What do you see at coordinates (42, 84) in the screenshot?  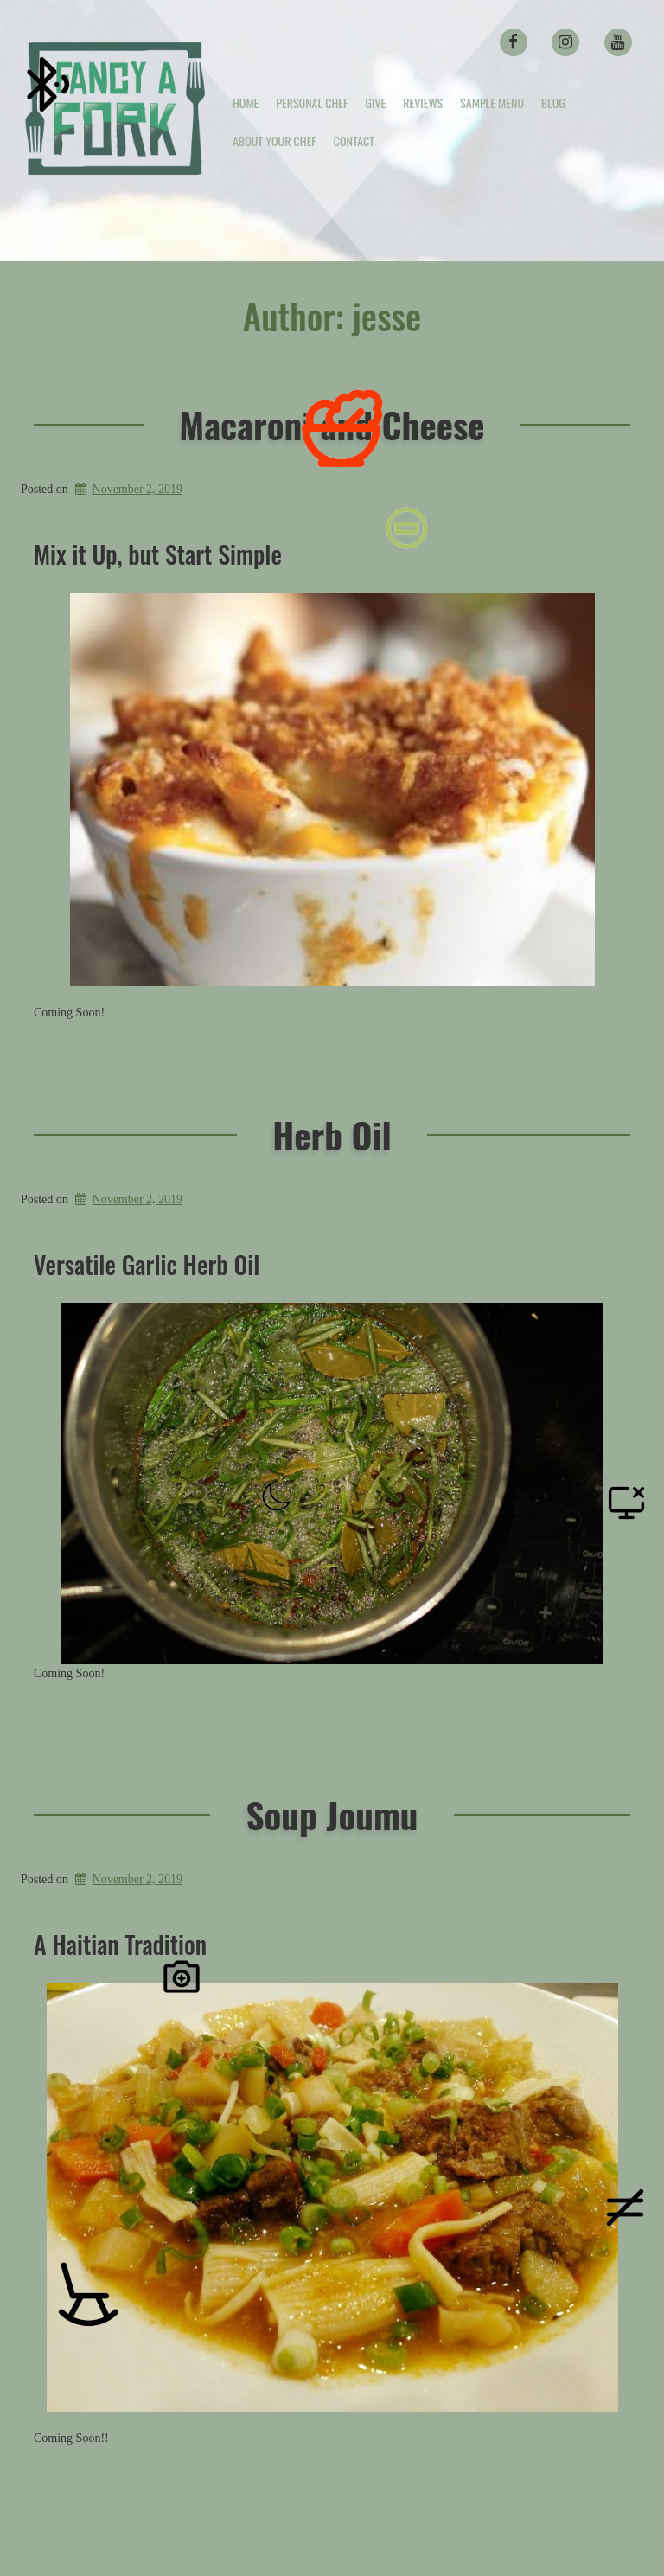 I see `searching for nearby bluetooth devices` at bounding box center [42, 84].